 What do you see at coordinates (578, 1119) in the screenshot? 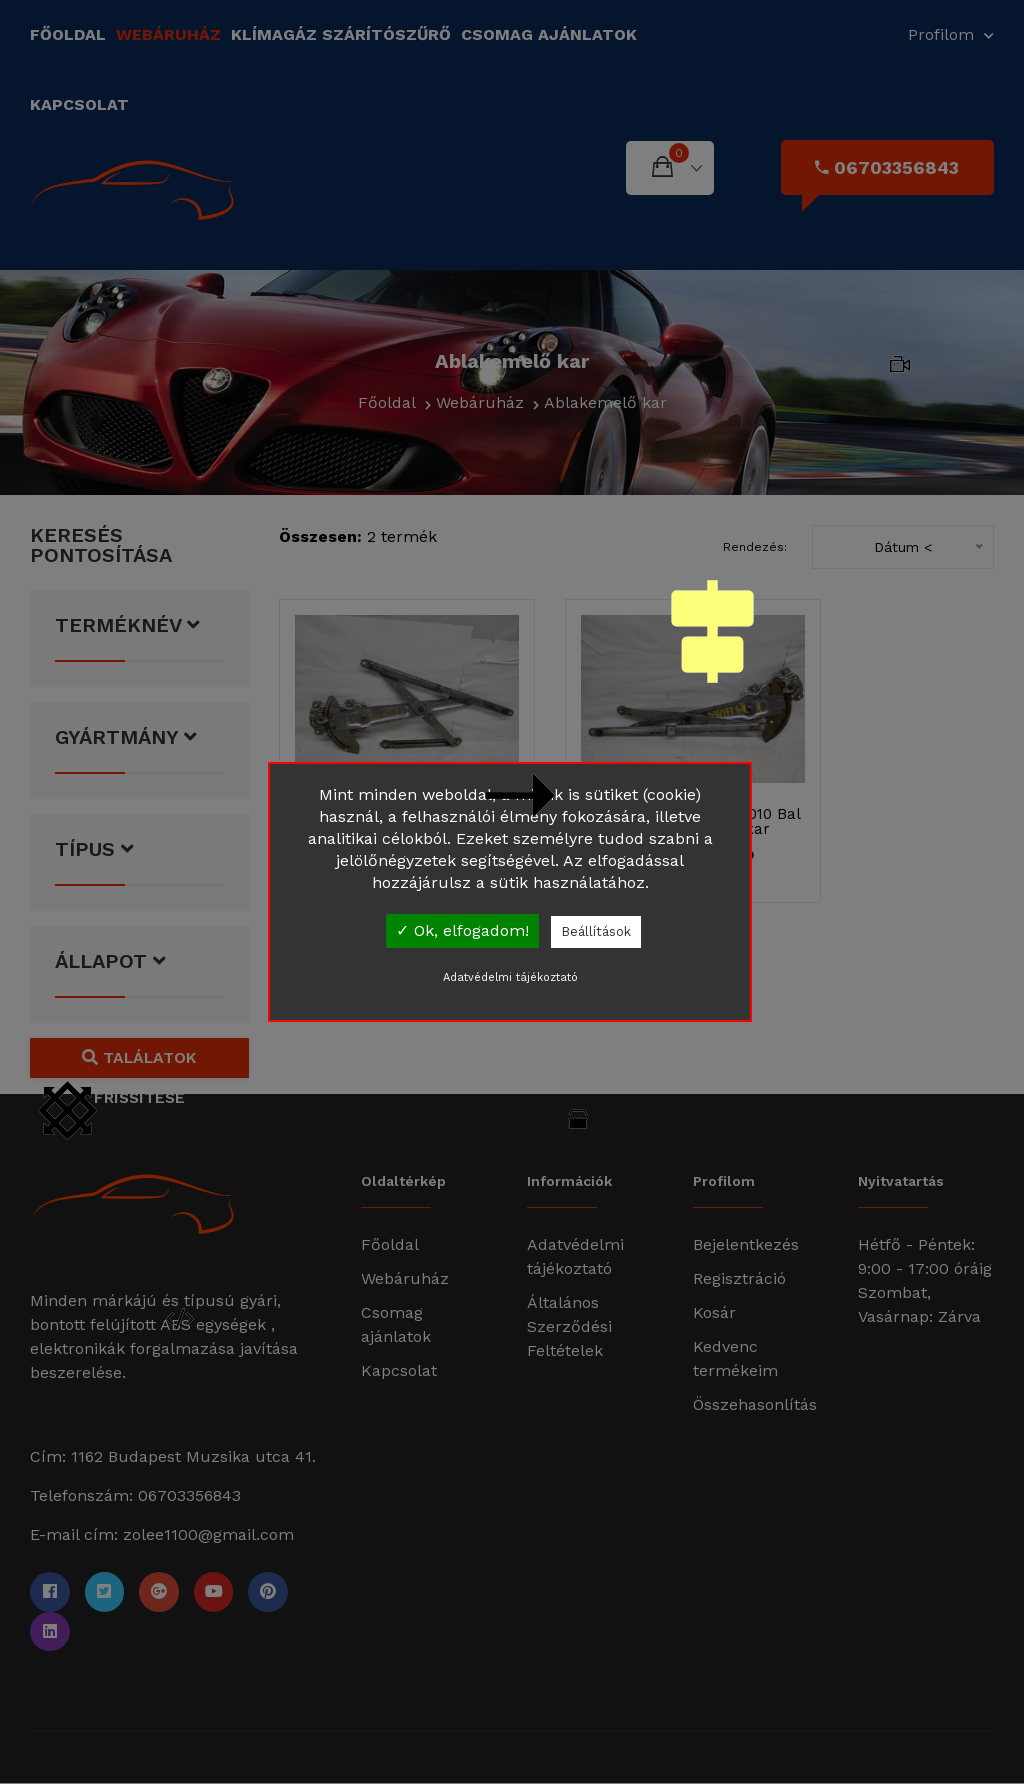
I see `open the store or marketplace` at bounding box center [578, 1119].